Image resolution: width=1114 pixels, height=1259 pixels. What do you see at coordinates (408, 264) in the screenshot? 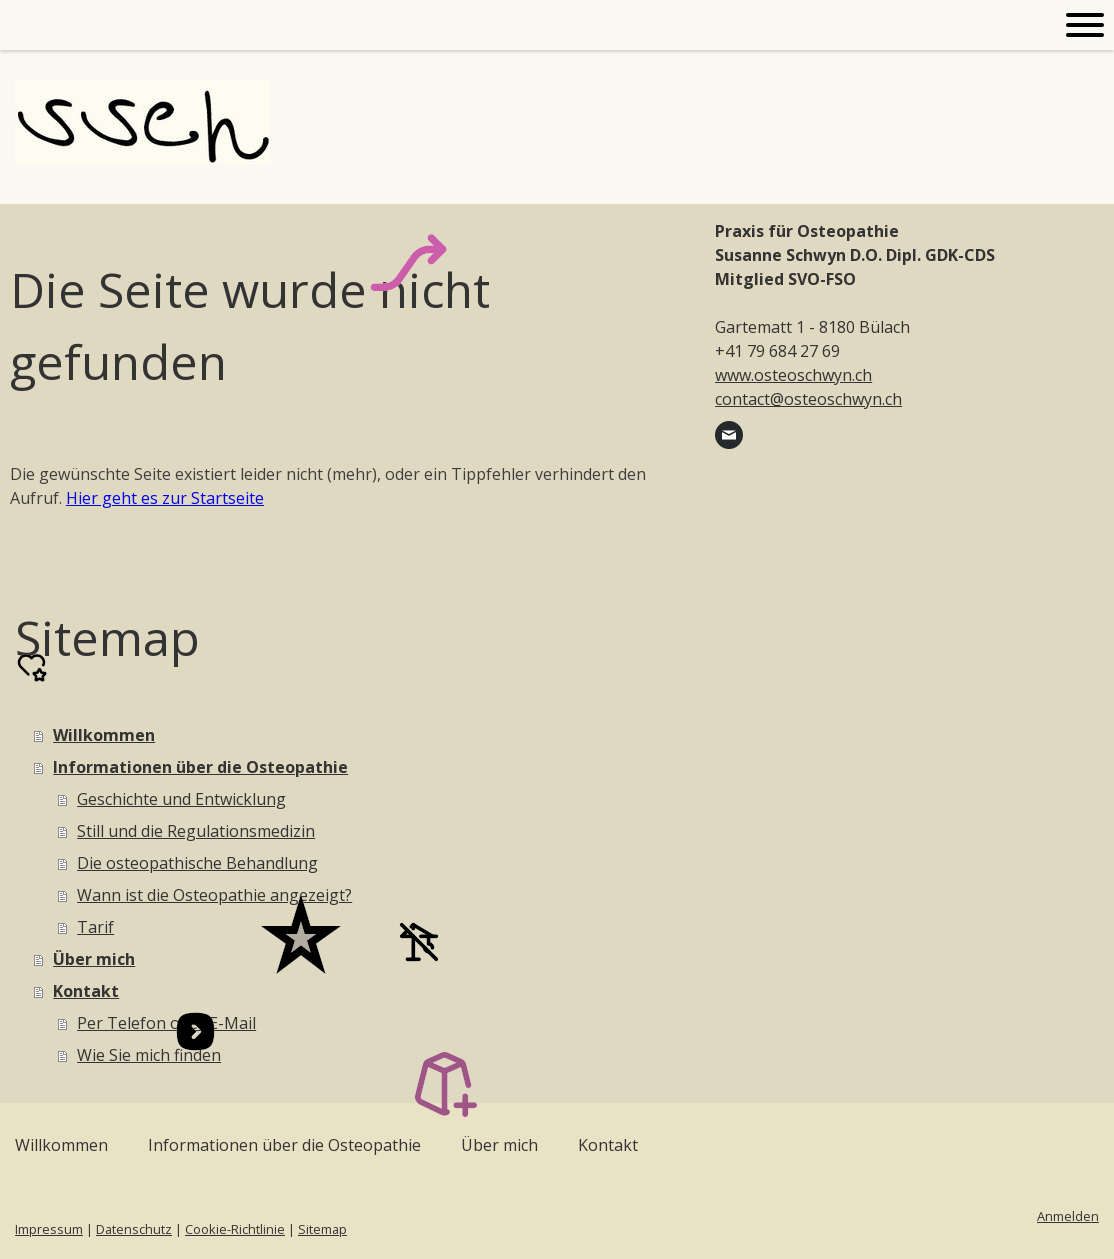
I see `indicates upward trend or growth` at bounding box center [408, 264].